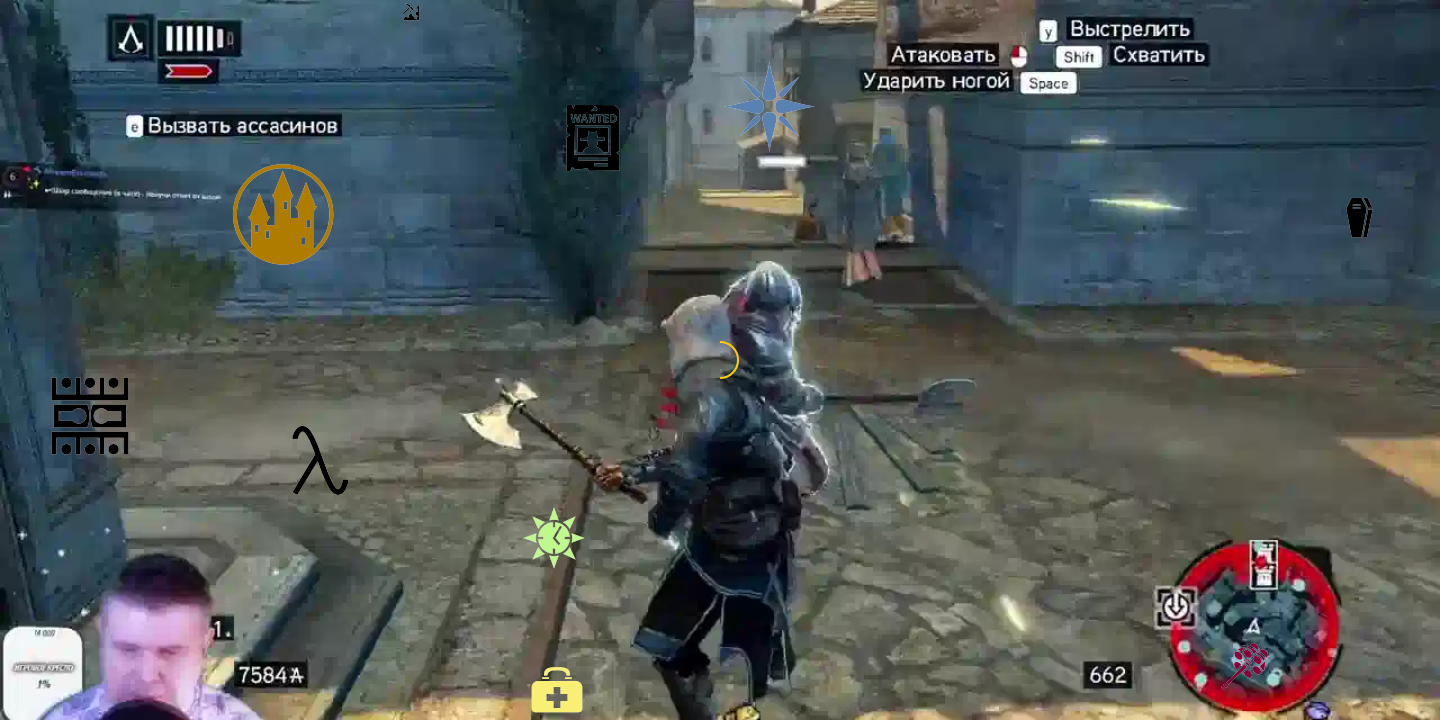 The height and width of the screenshot is (720, 1440). What do you see at coordinates (283, 214) in the screenshot?
I see `access castle or fortress location in game` at bounding box center [283, 214].